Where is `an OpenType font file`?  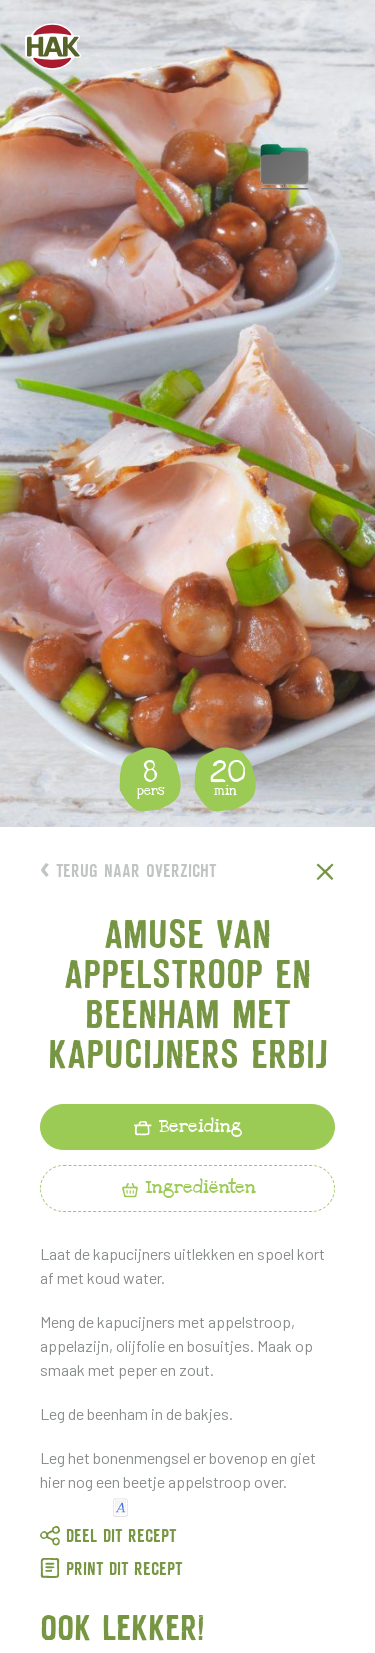 an OpenType font file is located at coordinates (120, 1507).